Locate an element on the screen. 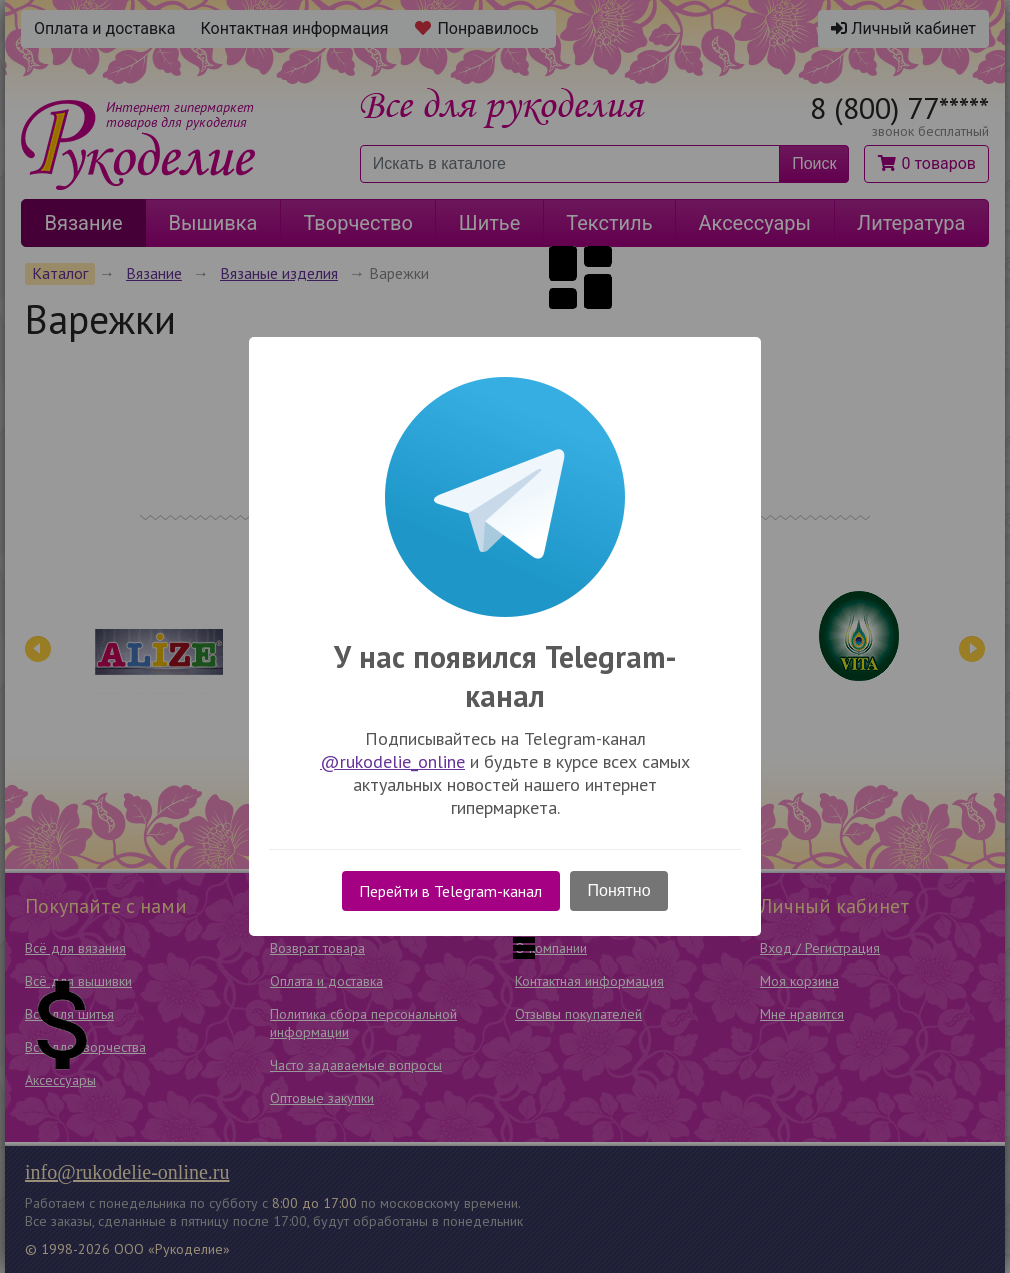 This screenshot has width=1010, height=1273. access the dashboard overview is located at coordinates (580, 277).